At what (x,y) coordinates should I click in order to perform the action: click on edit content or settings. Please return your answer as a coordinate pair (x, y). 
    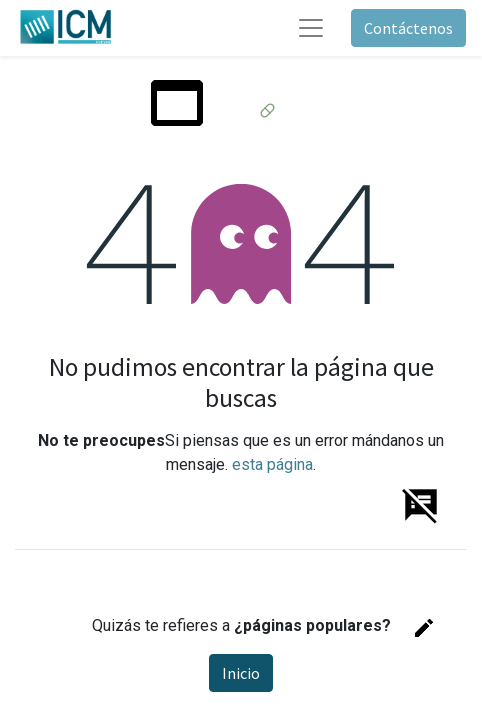
    Looking at the image, I should click on (424, 628).